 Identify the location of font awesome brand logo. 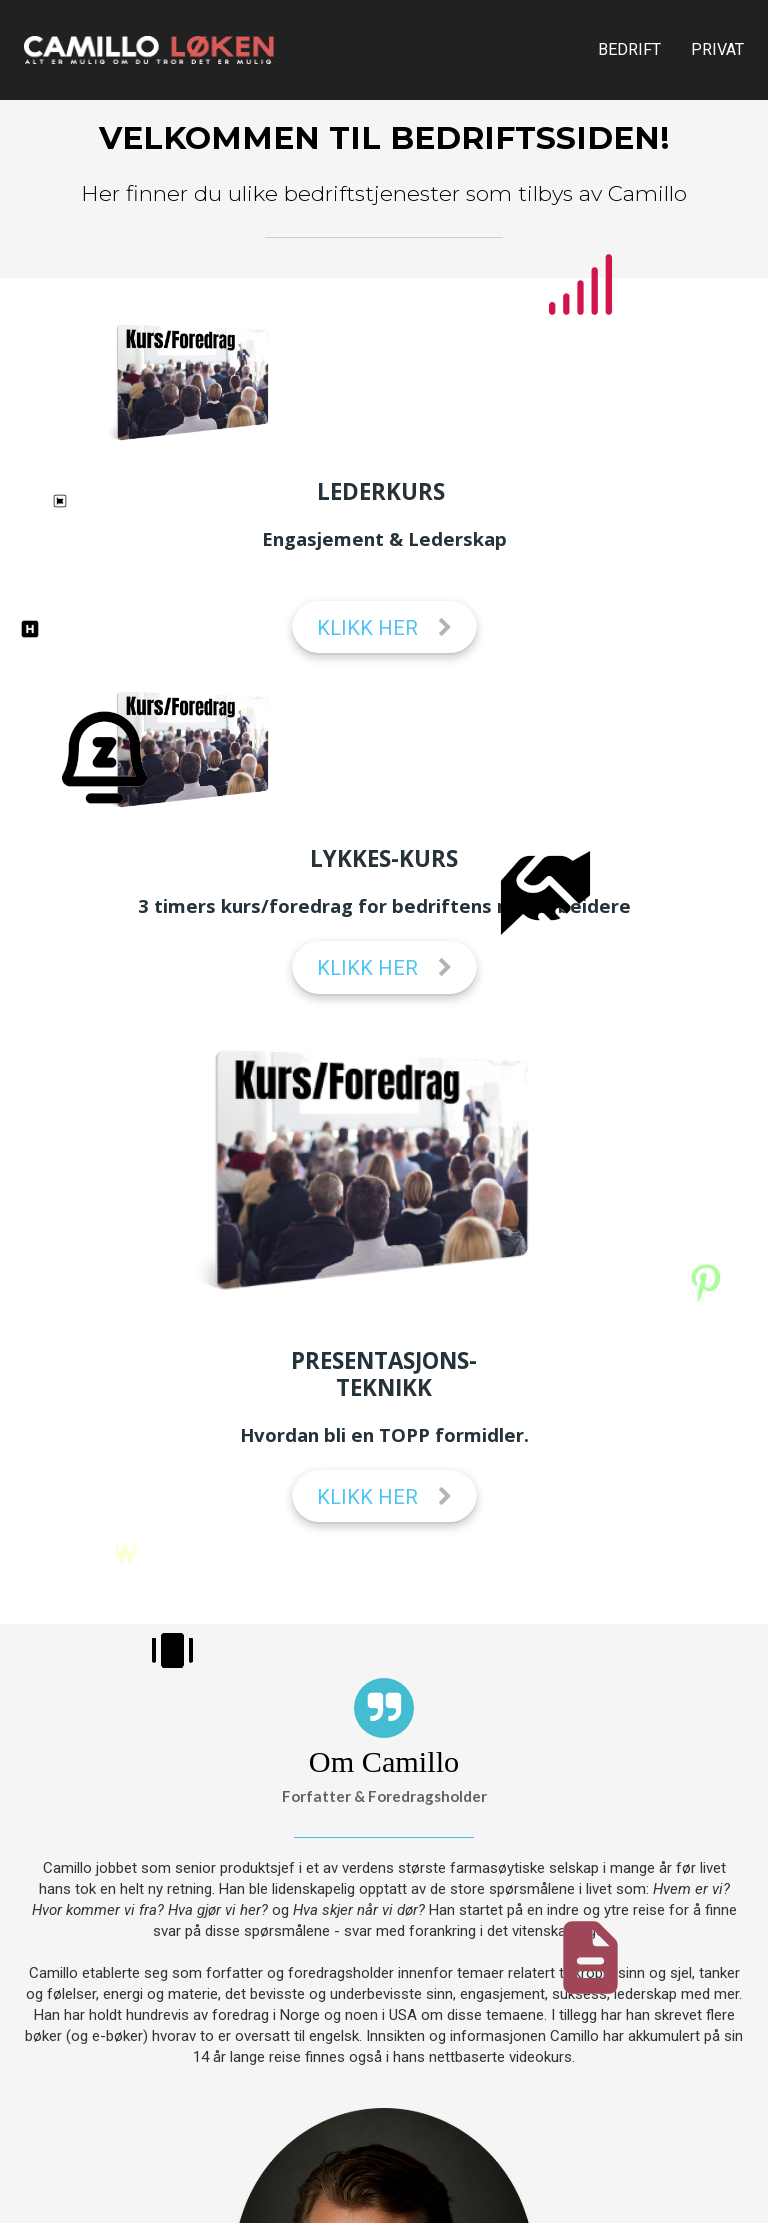
(60, 501).